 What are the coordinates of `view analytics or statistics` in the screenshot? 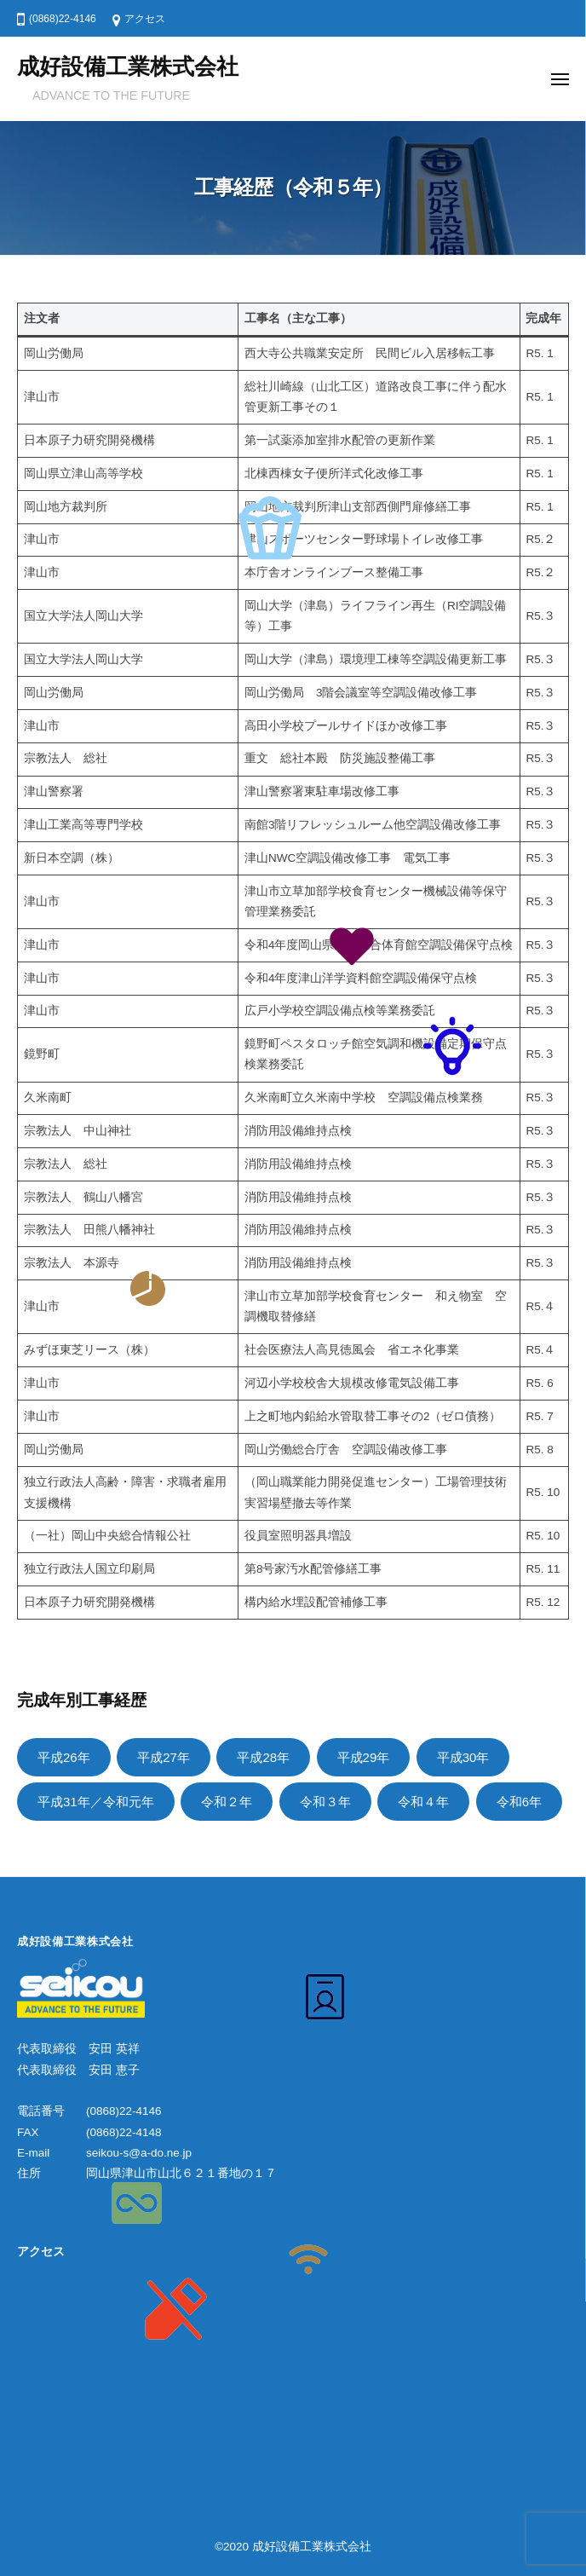 It's located at (147, 1288).